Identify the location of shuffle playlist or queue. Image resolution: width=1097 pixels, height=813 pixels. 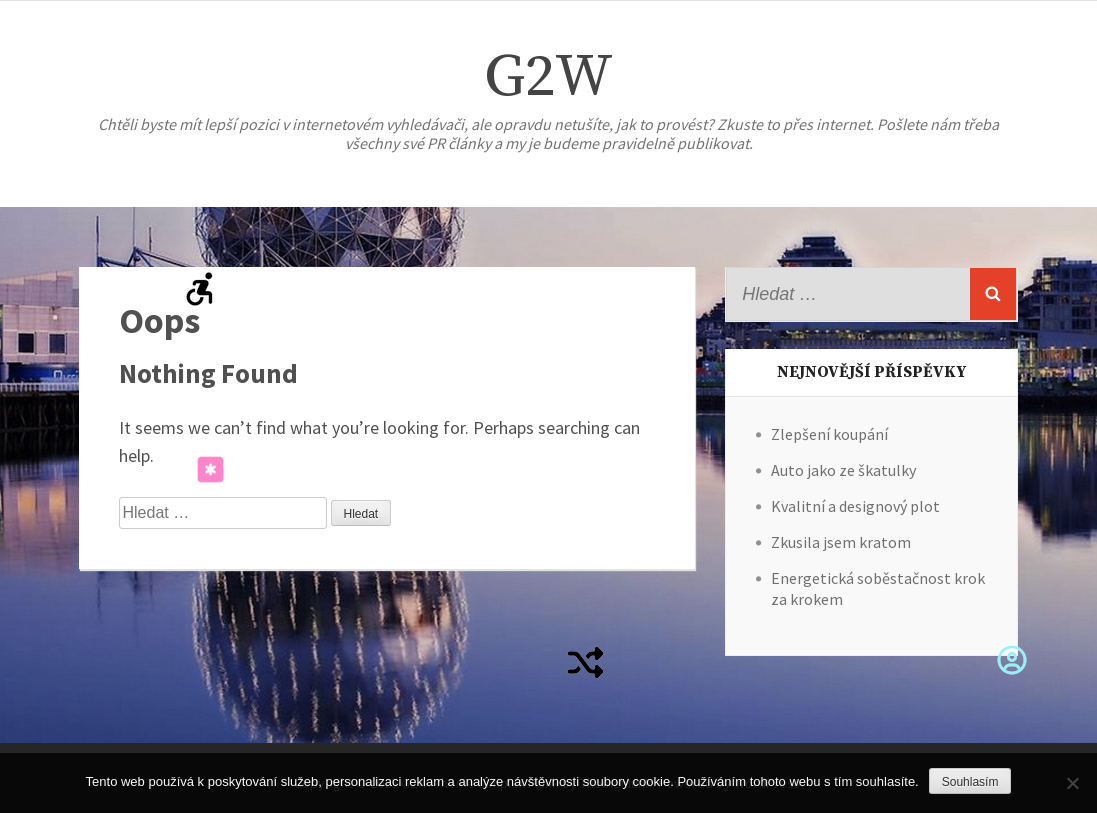
(585, 662).